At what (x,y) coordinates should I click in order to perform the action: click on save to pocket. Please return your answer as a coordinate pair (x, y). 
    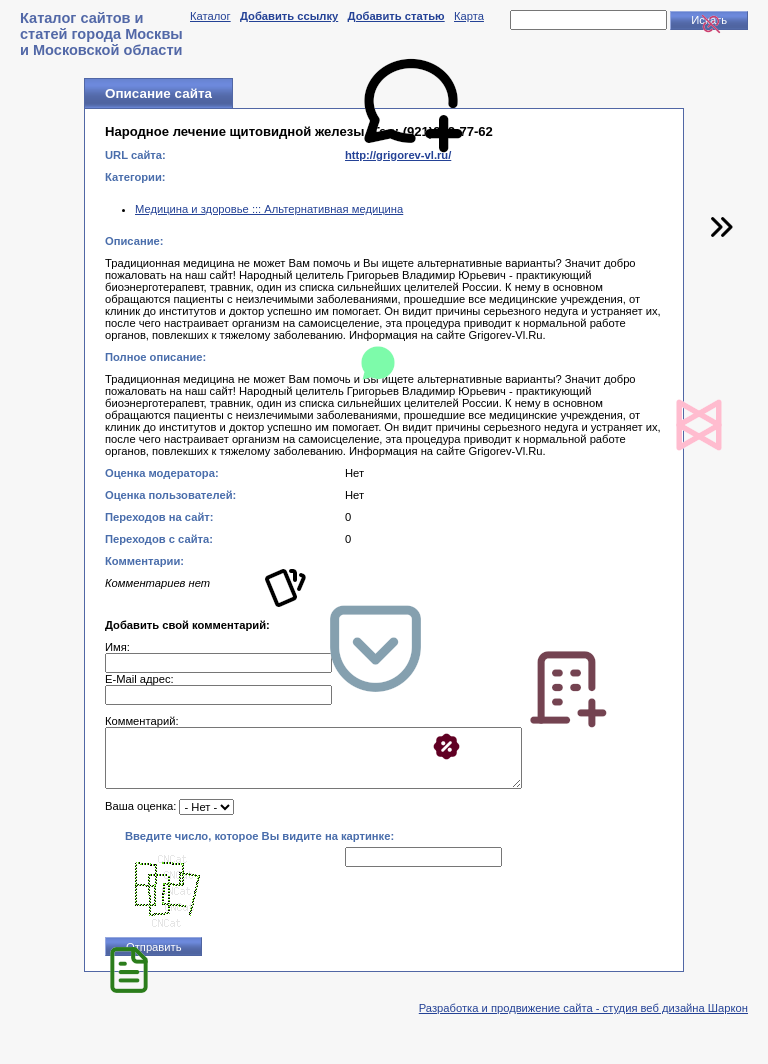
    Looking at the image, I should click on (375, 646).